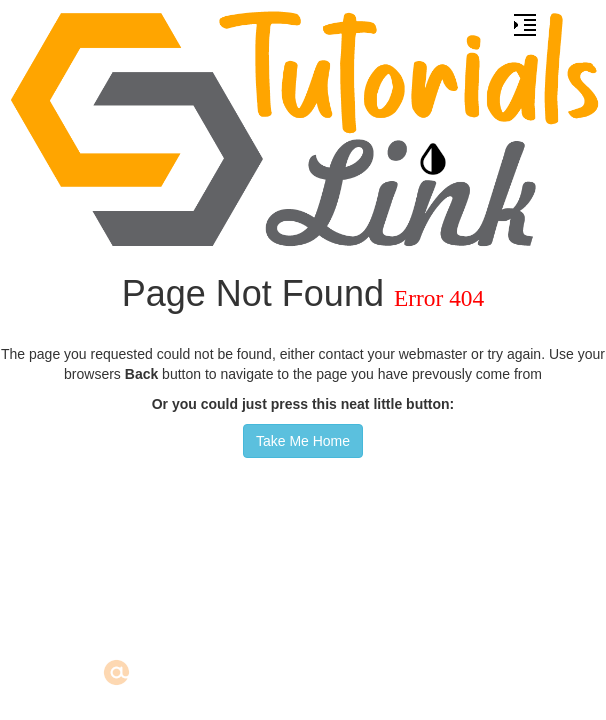 Image resolution: width=606 pixels, height=720 pixels. I want to click on adjust opacity or transparency level, so click(433, 159).